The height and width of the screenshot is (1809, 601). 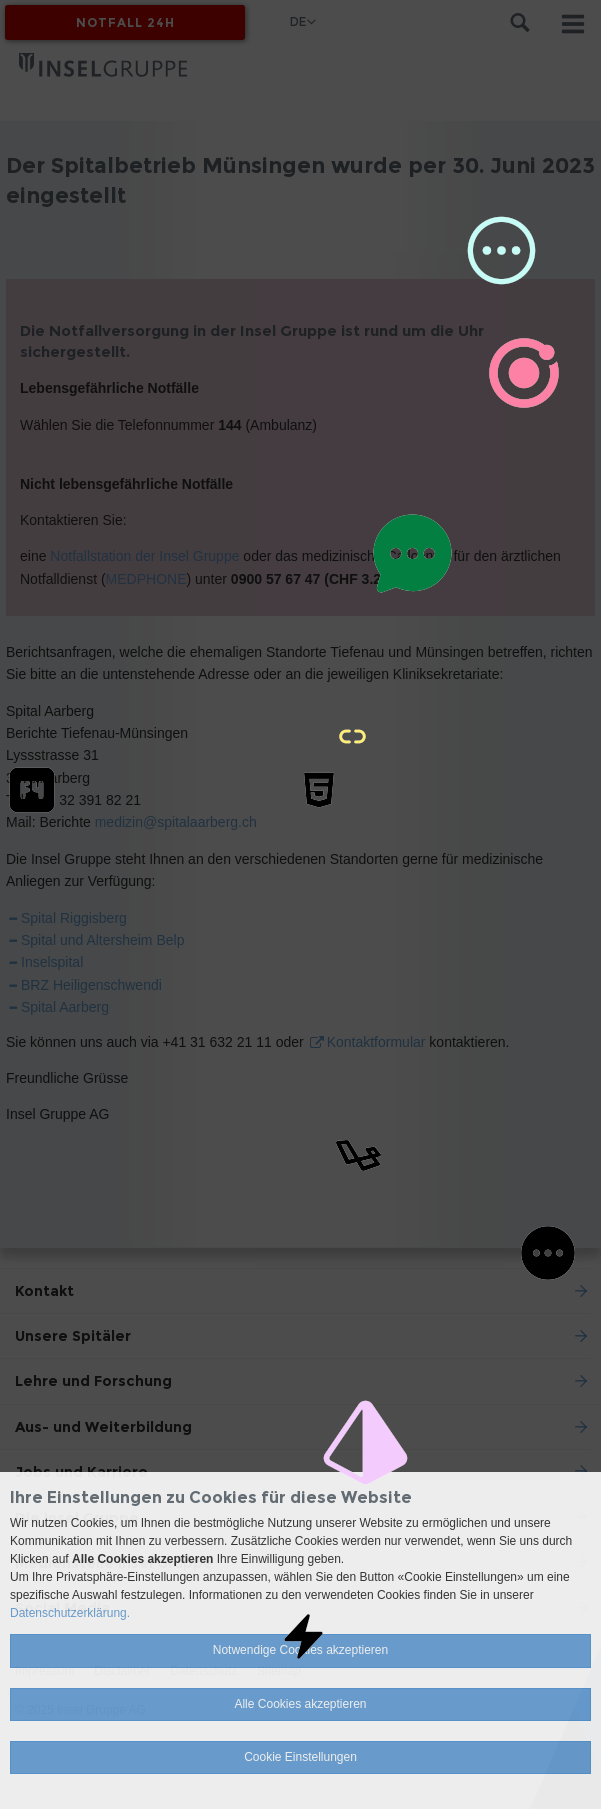 What do you see at coordinates (524, 373) in the screenshot?
I see `ionic framework logo` at bounding box center [524, 373].